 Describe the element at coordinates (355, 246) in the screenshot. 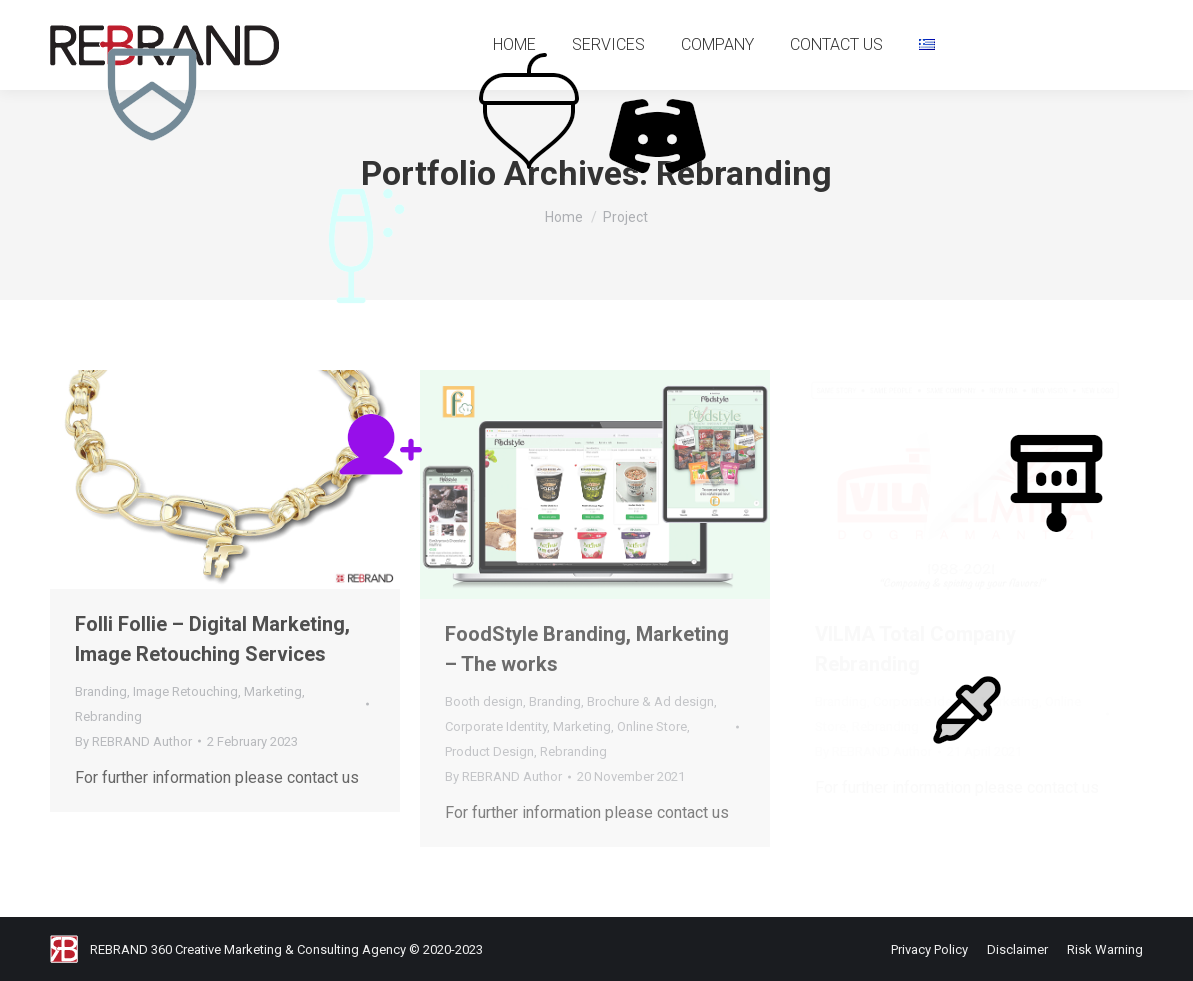

I see `celebrate an achievement or milestone` at that location.